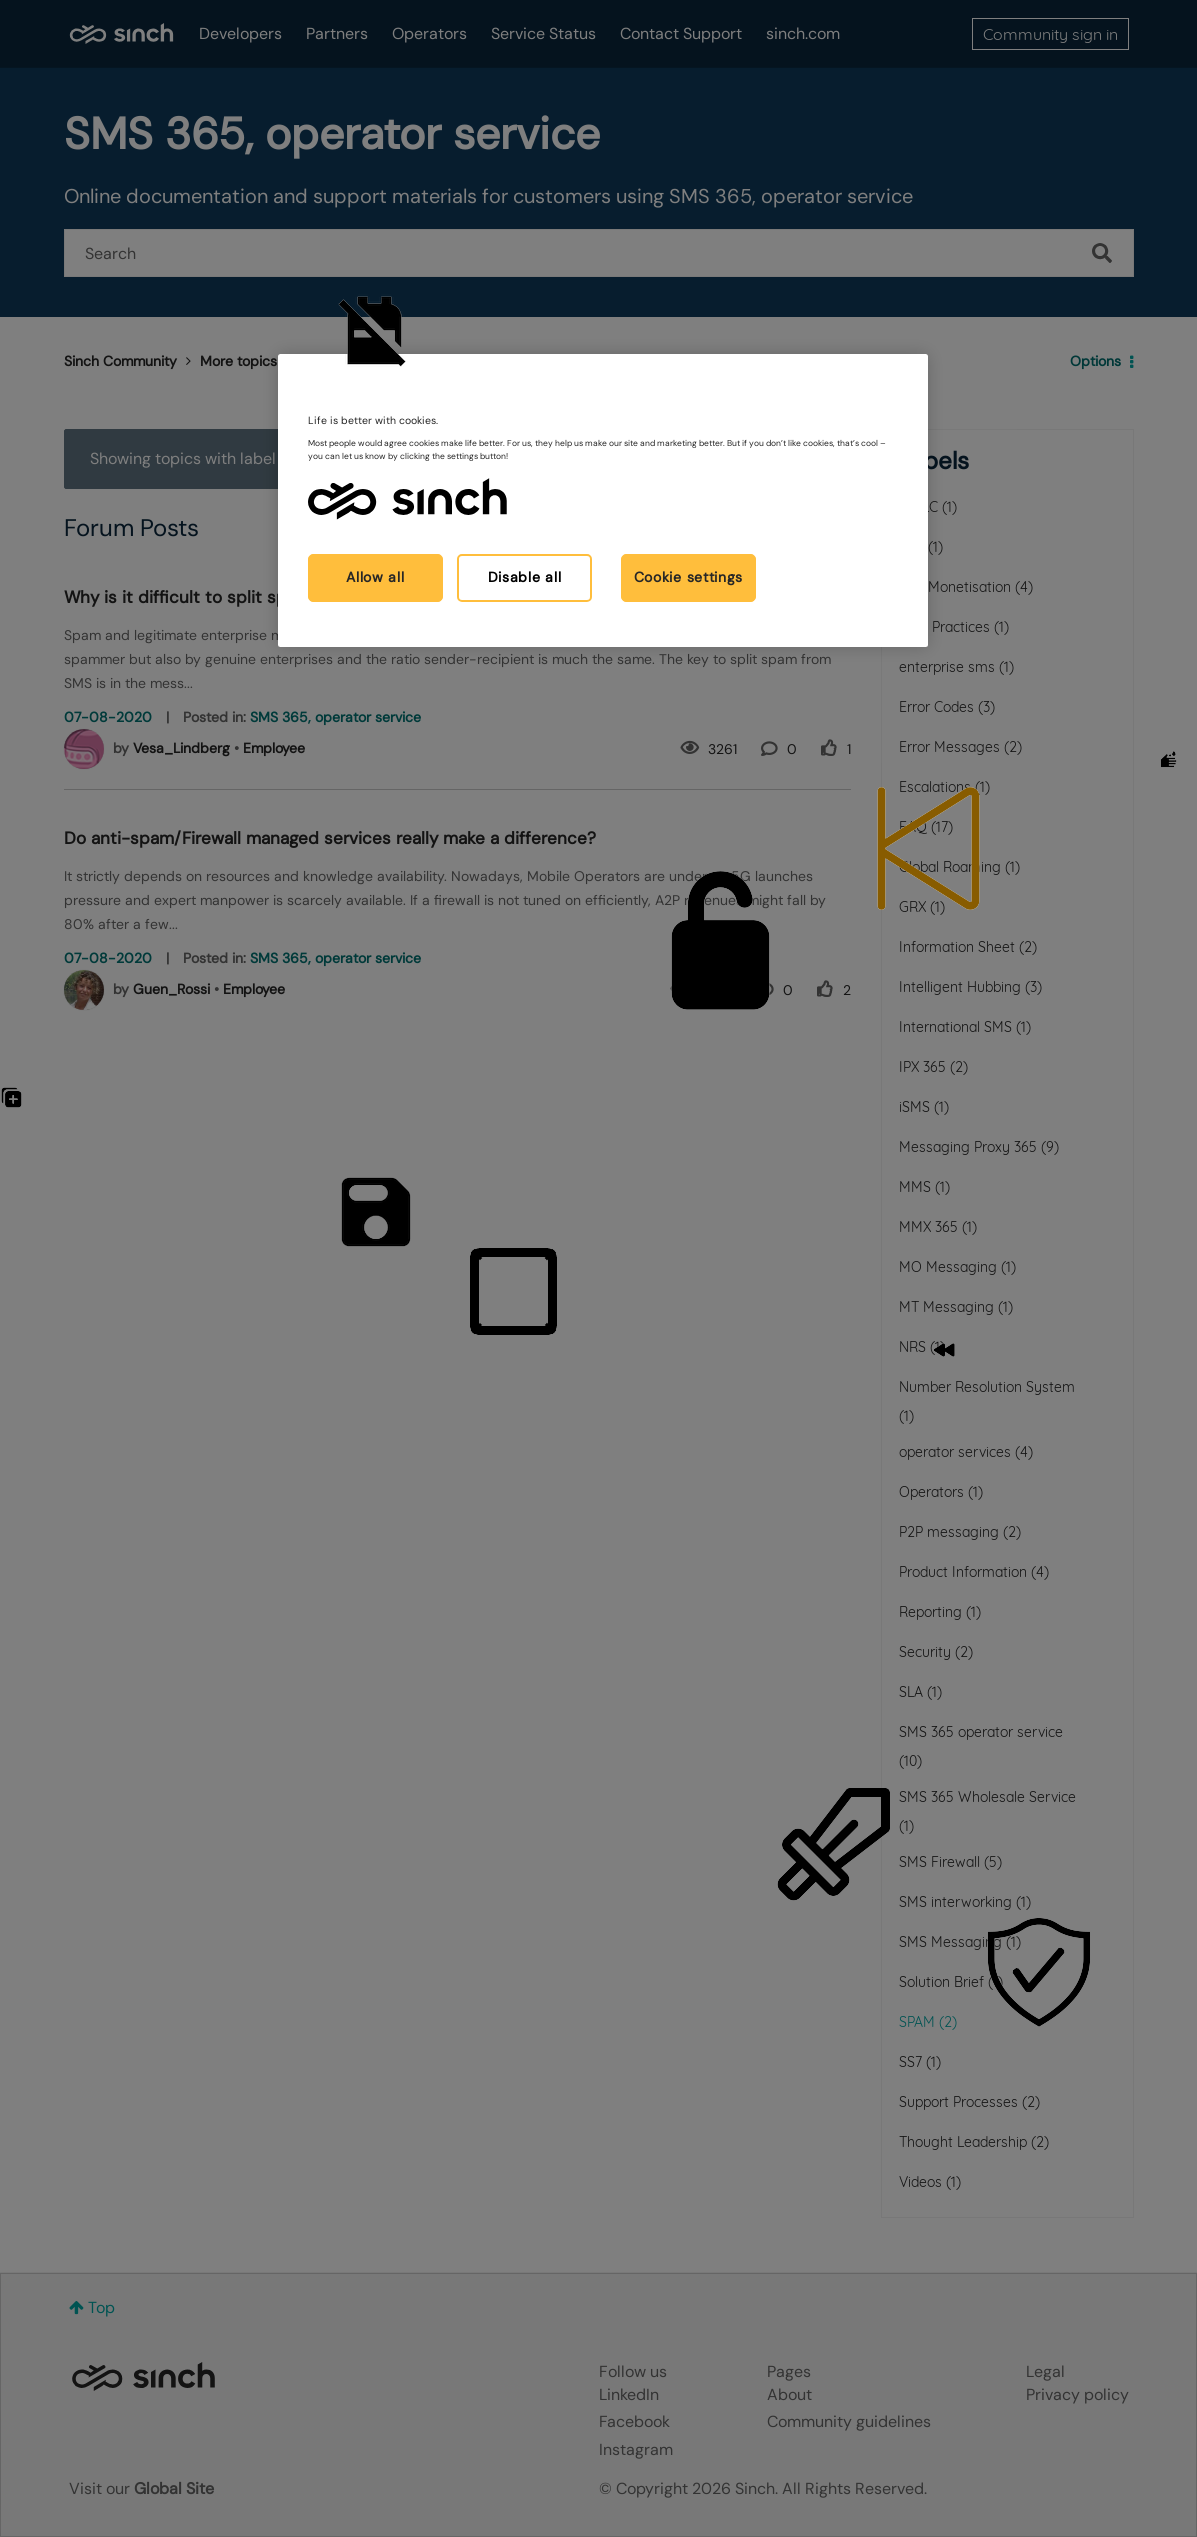  Describe the element at coordinates (376, 1212) in the screenshot. I see `save current file or document` at that location.